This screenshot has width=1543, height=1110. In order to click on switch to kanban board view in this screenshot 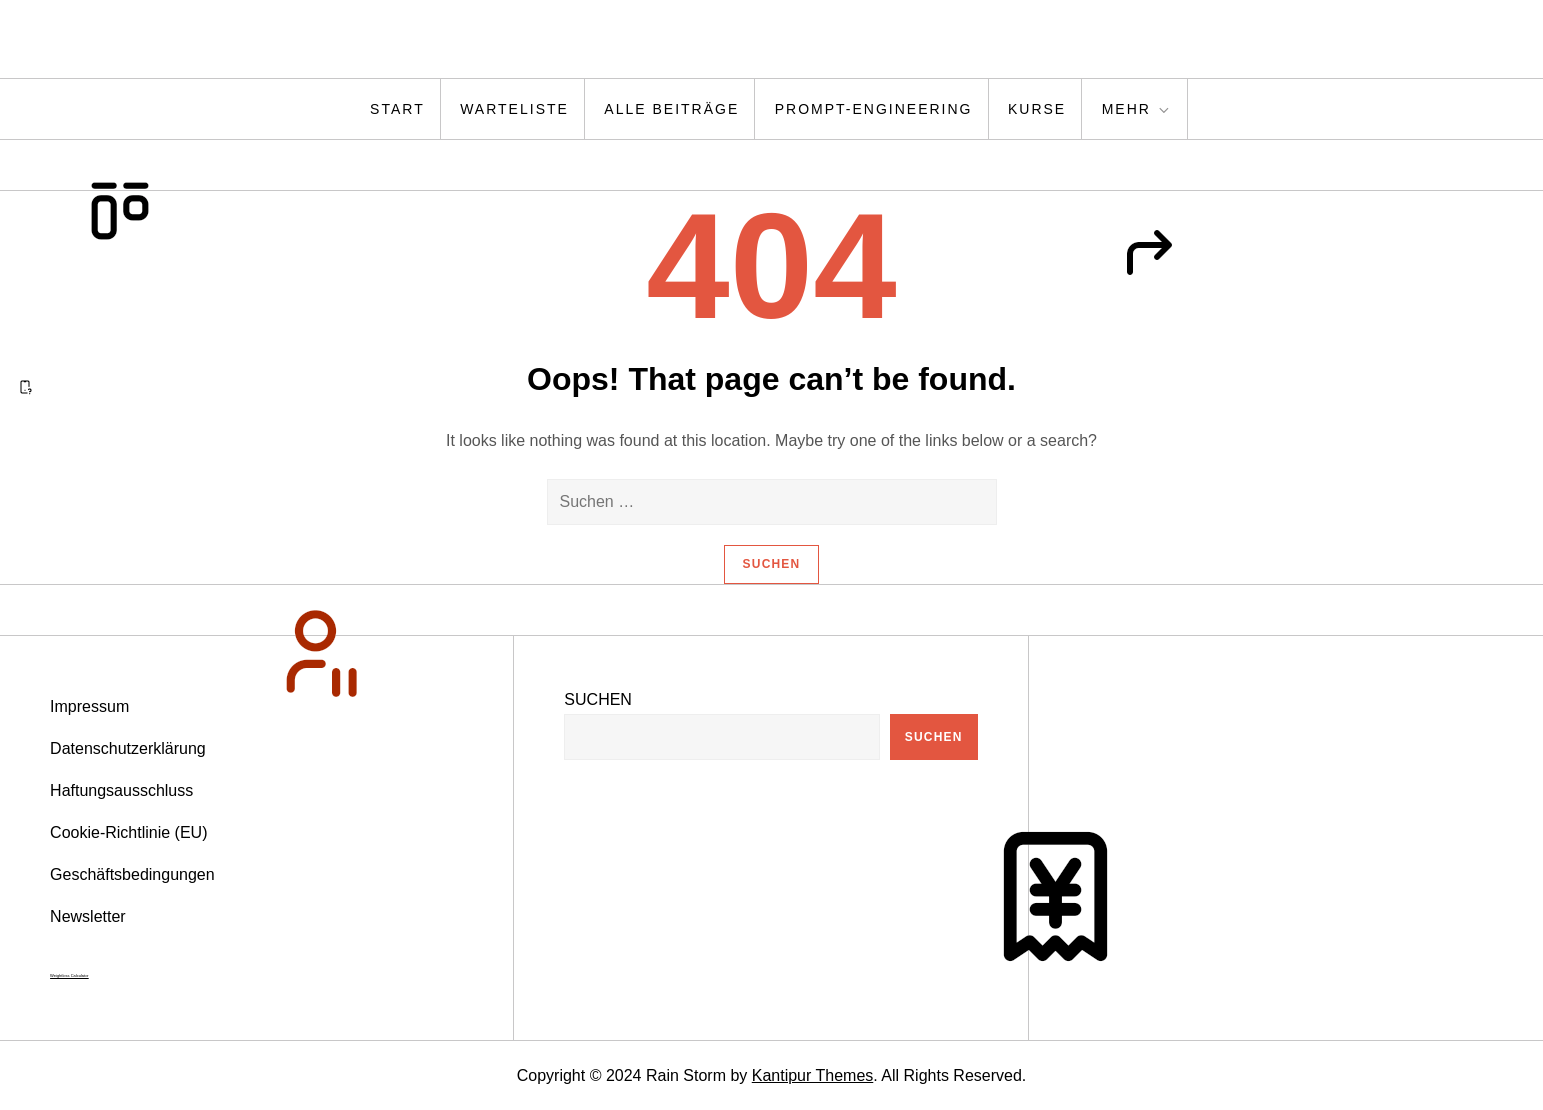, I will do `click(120, 211)`.